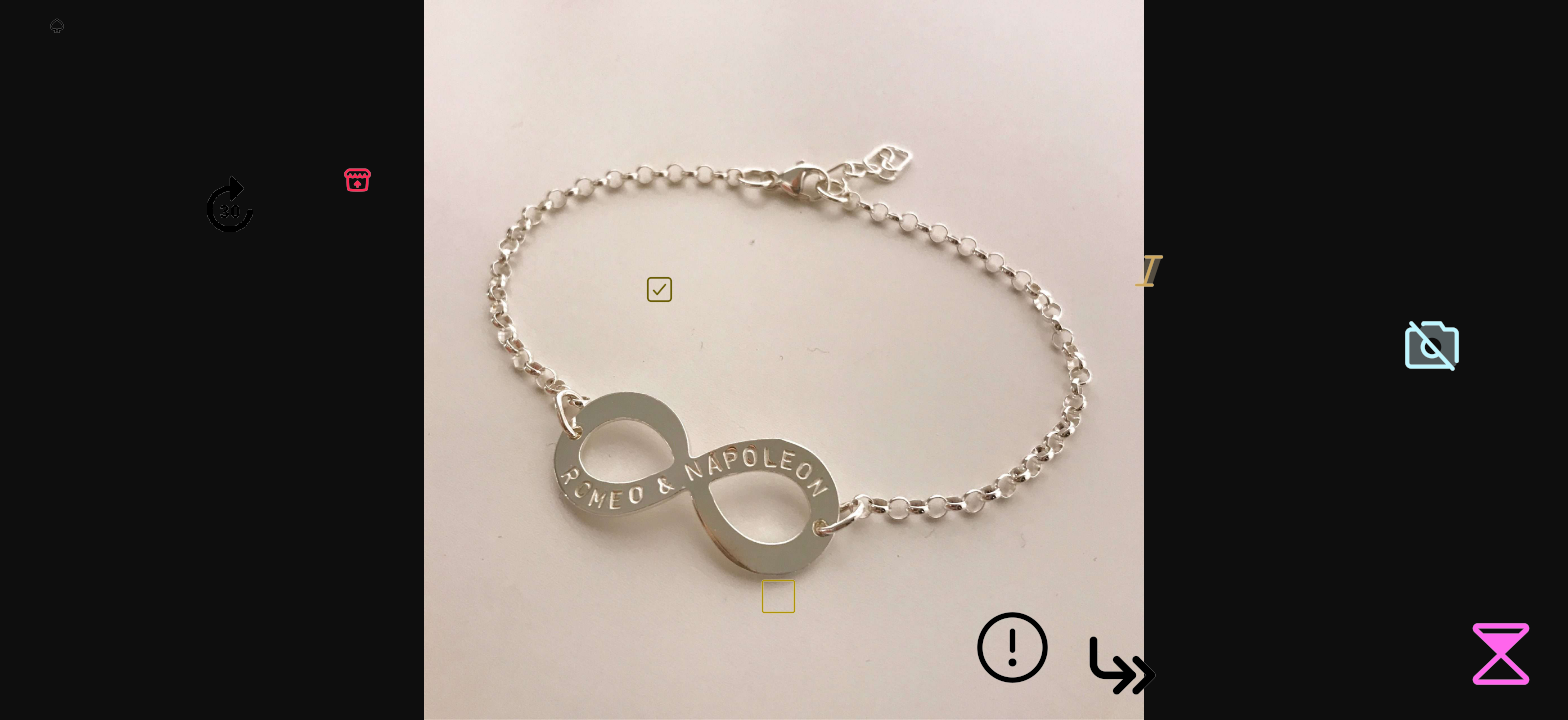 The height and width of the screenshot is (720, 1568). What do you see at coordinates (778, 596) in the screenshot?
I see `stop media playback` at bounding box center [778, 596].